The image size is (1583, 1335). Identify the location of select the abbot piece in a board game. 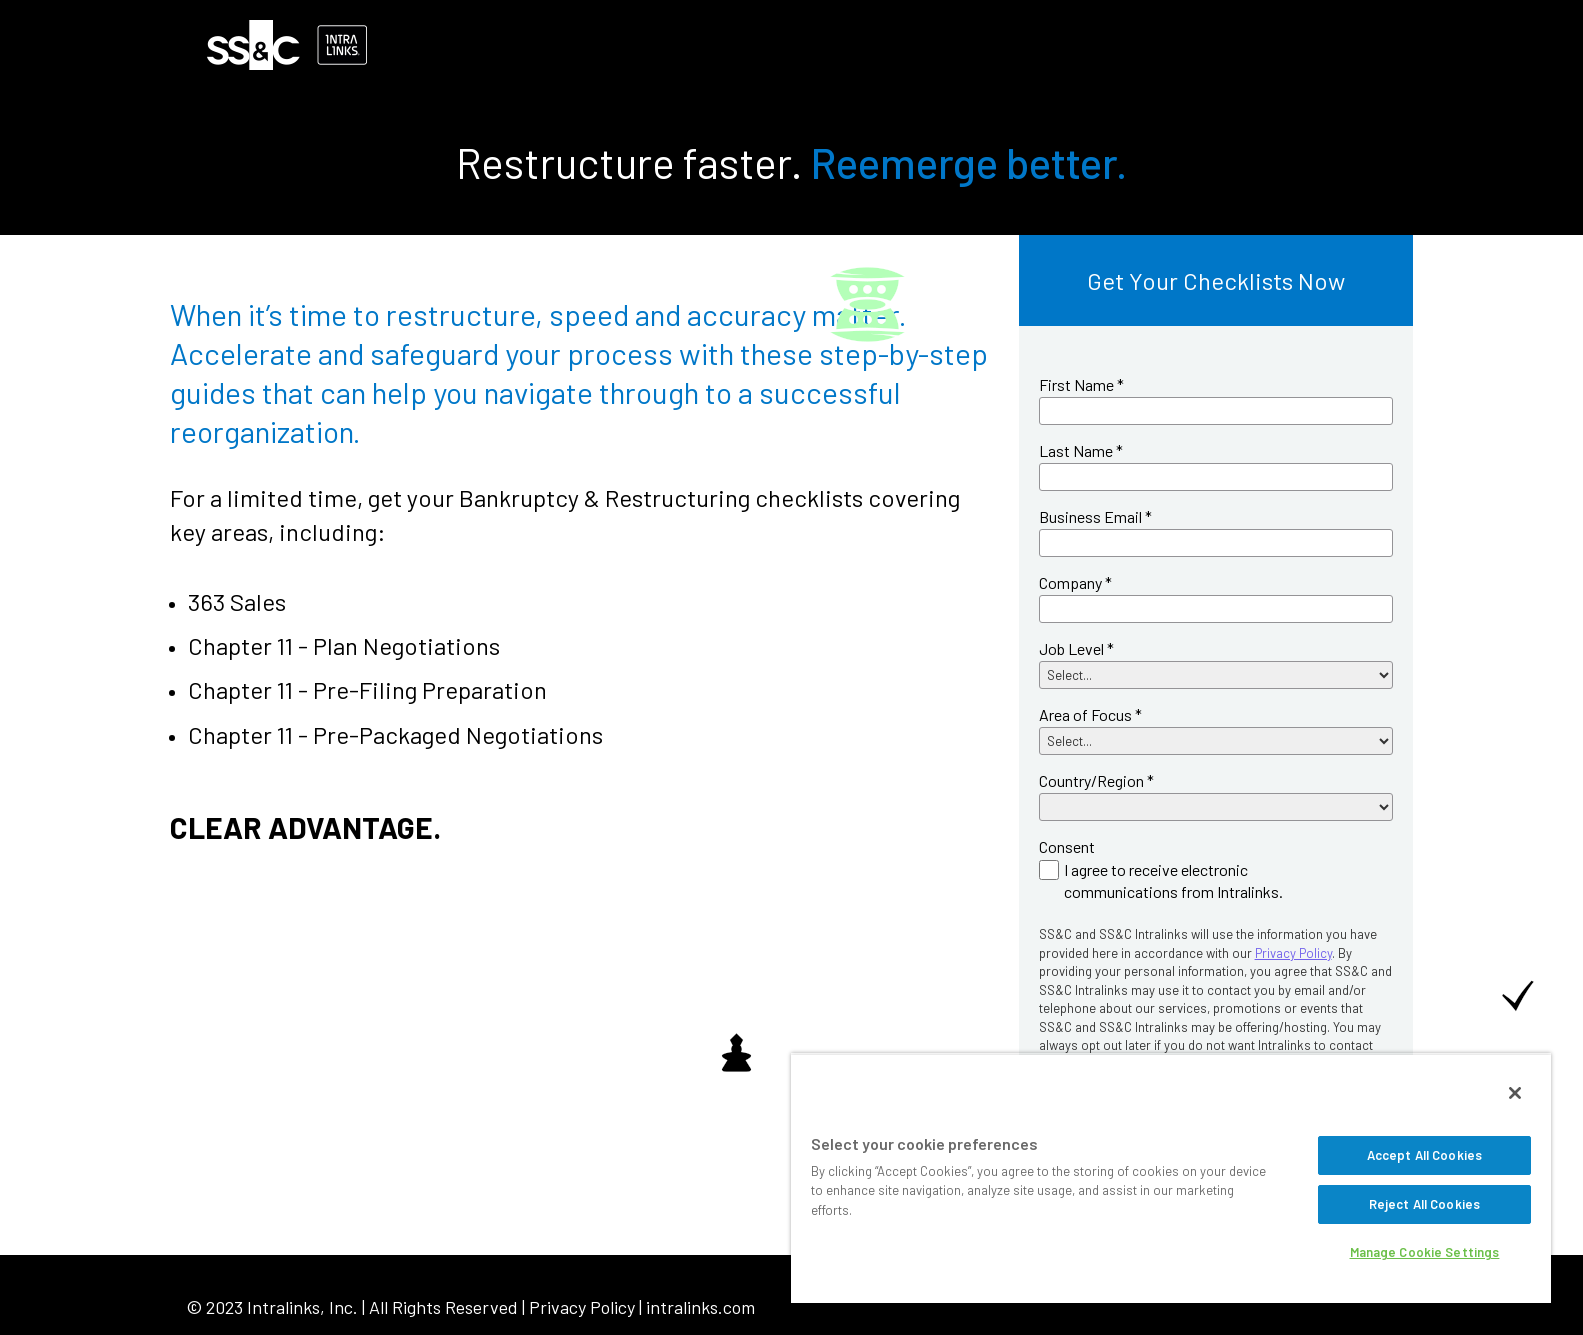
(736, 1052).